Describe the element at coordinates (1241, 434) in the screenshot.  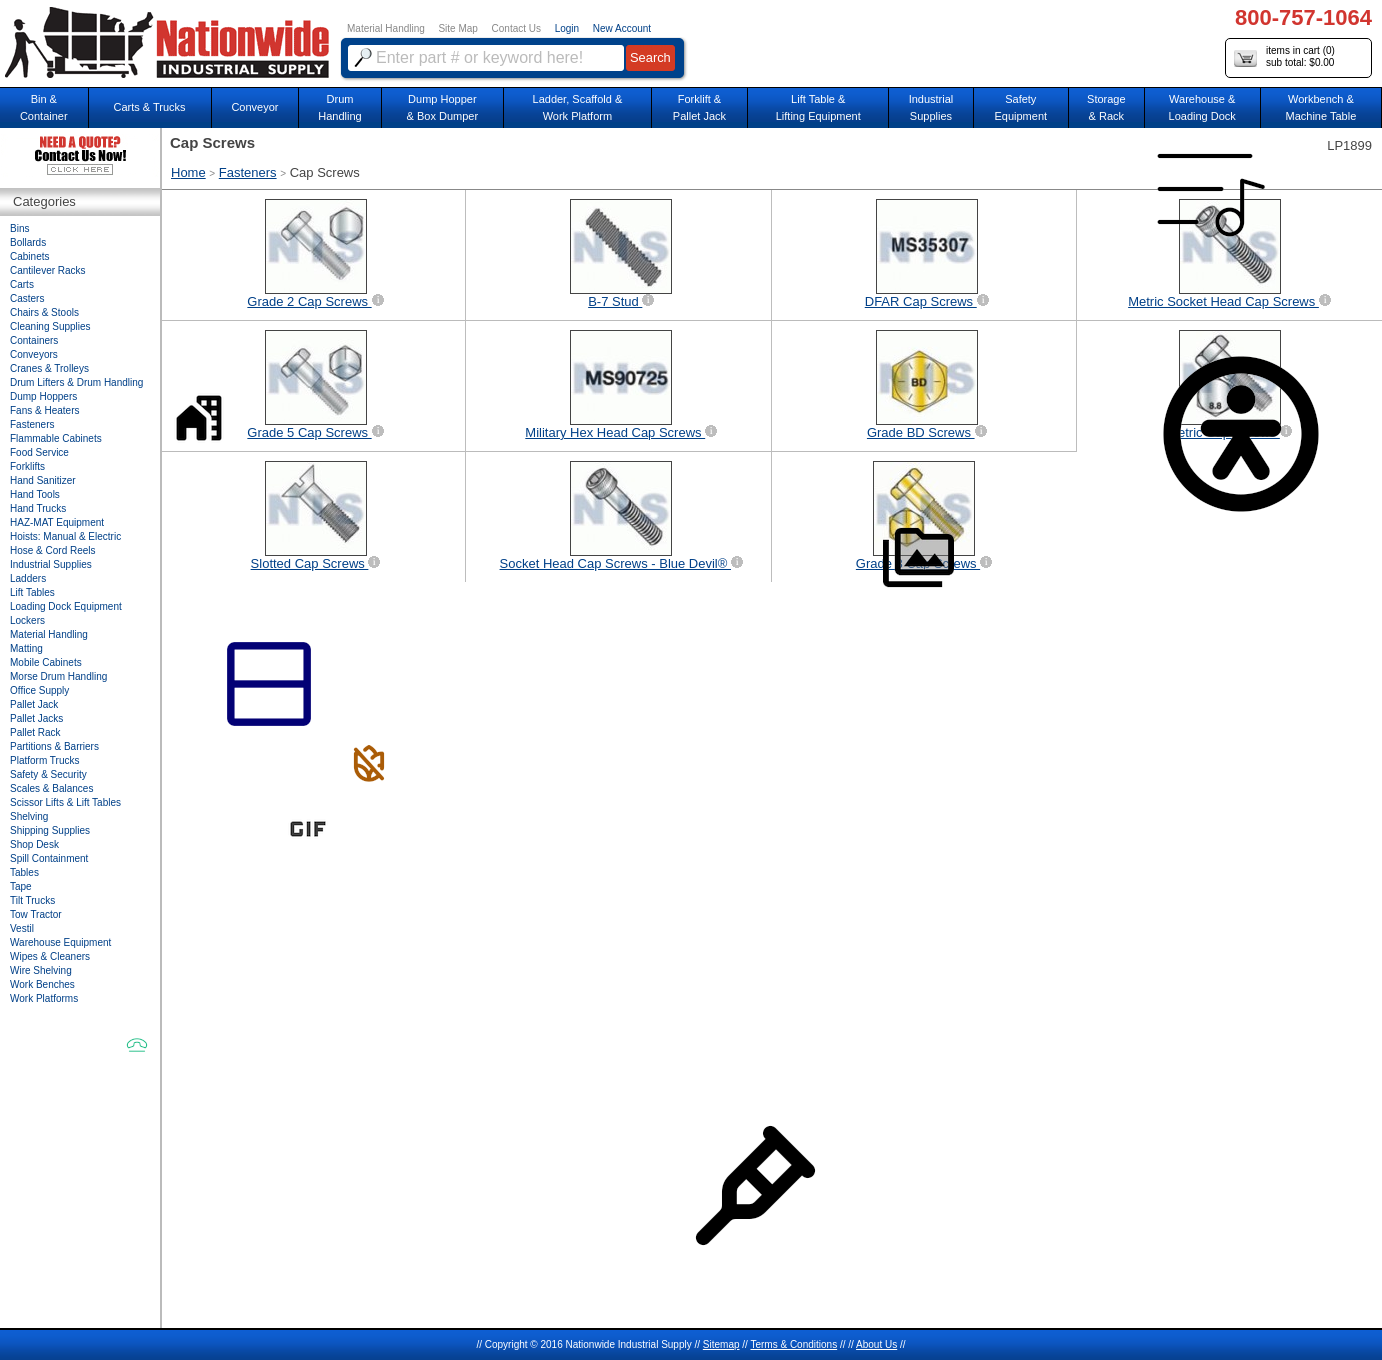
I see `view user profile` at that location.